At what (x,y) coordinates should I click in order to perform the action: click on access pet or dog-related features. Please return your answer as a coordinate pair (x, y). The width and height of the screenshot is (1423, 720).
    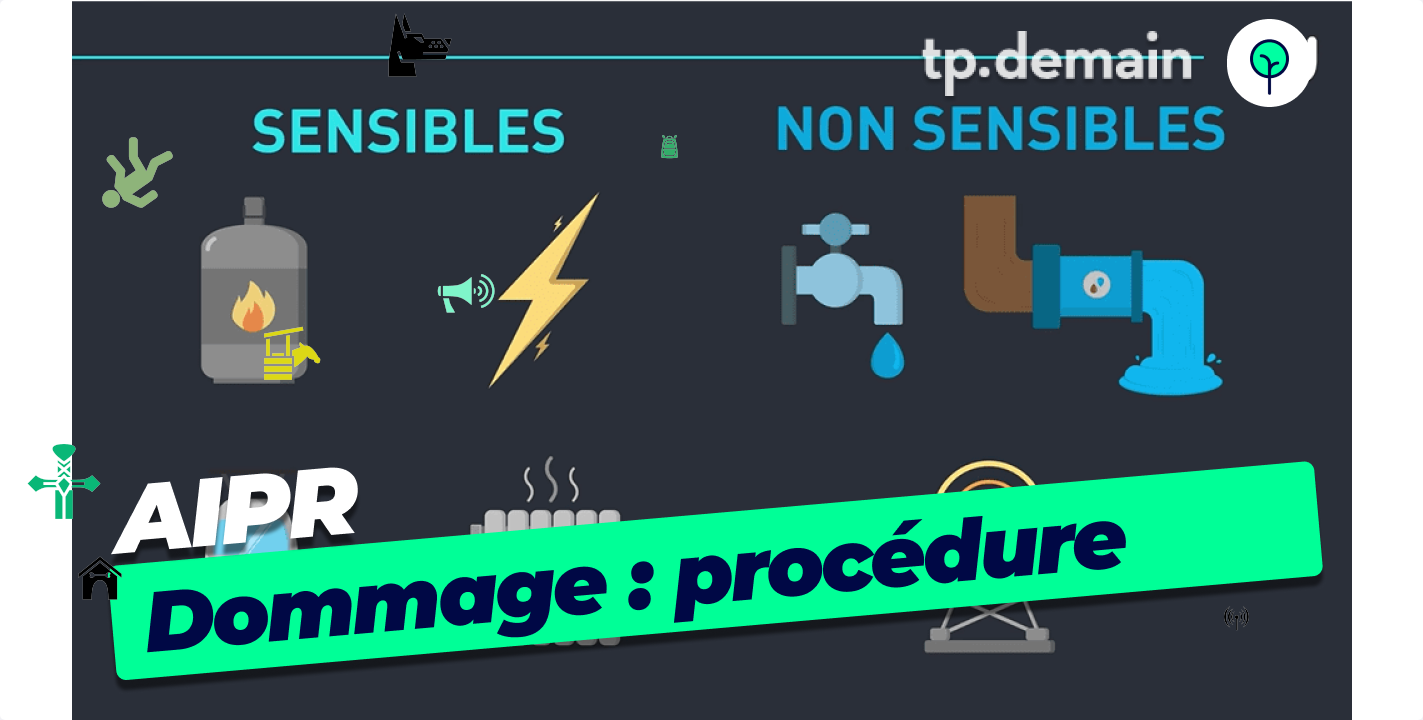
    Looking at the image, I should click on (100, 578).